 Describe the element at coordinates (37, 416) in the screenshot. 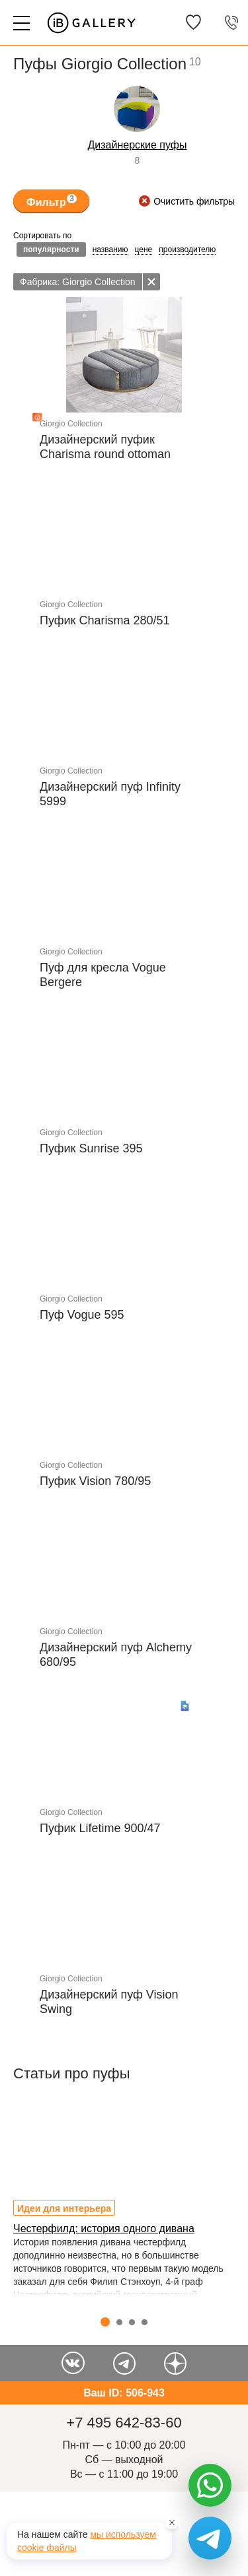

I see `open a 3D model file in STL binary format` at that location.